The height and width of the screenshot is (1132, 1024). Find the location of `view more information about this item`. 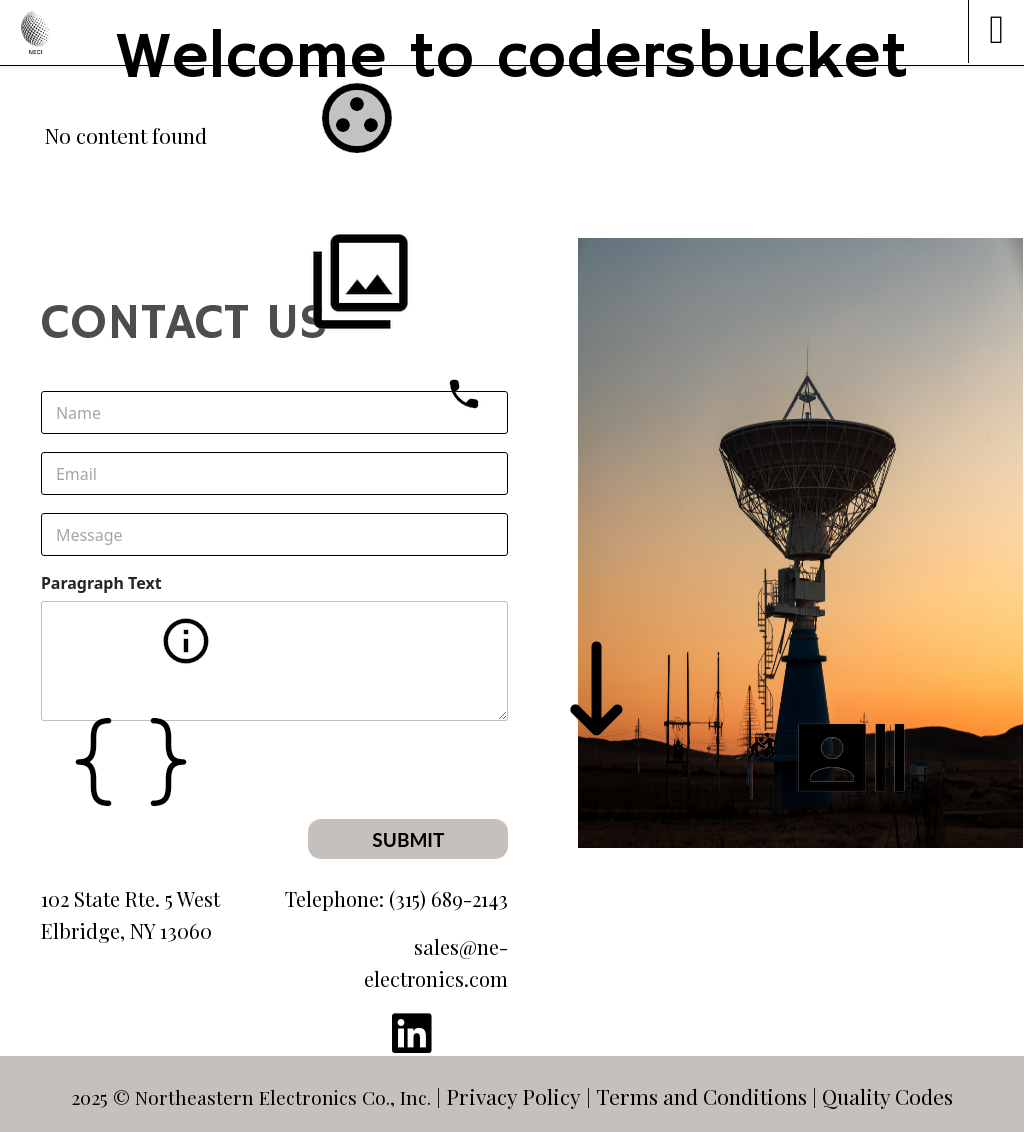

view more information about this item is located at coordinates (186, 641).